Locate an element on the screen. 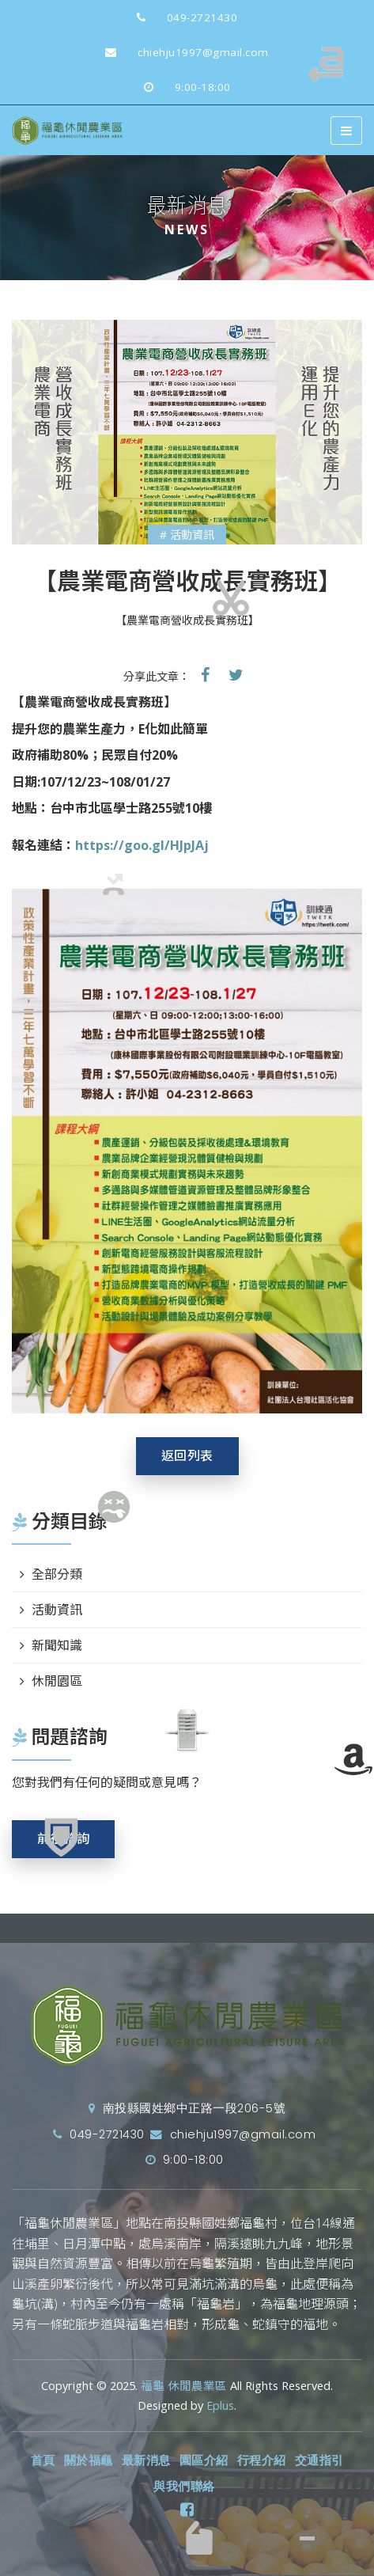 This screenshot has height=2576, width=374. indicates feeling unwell or sick status is located at coordinates (114, 1507).